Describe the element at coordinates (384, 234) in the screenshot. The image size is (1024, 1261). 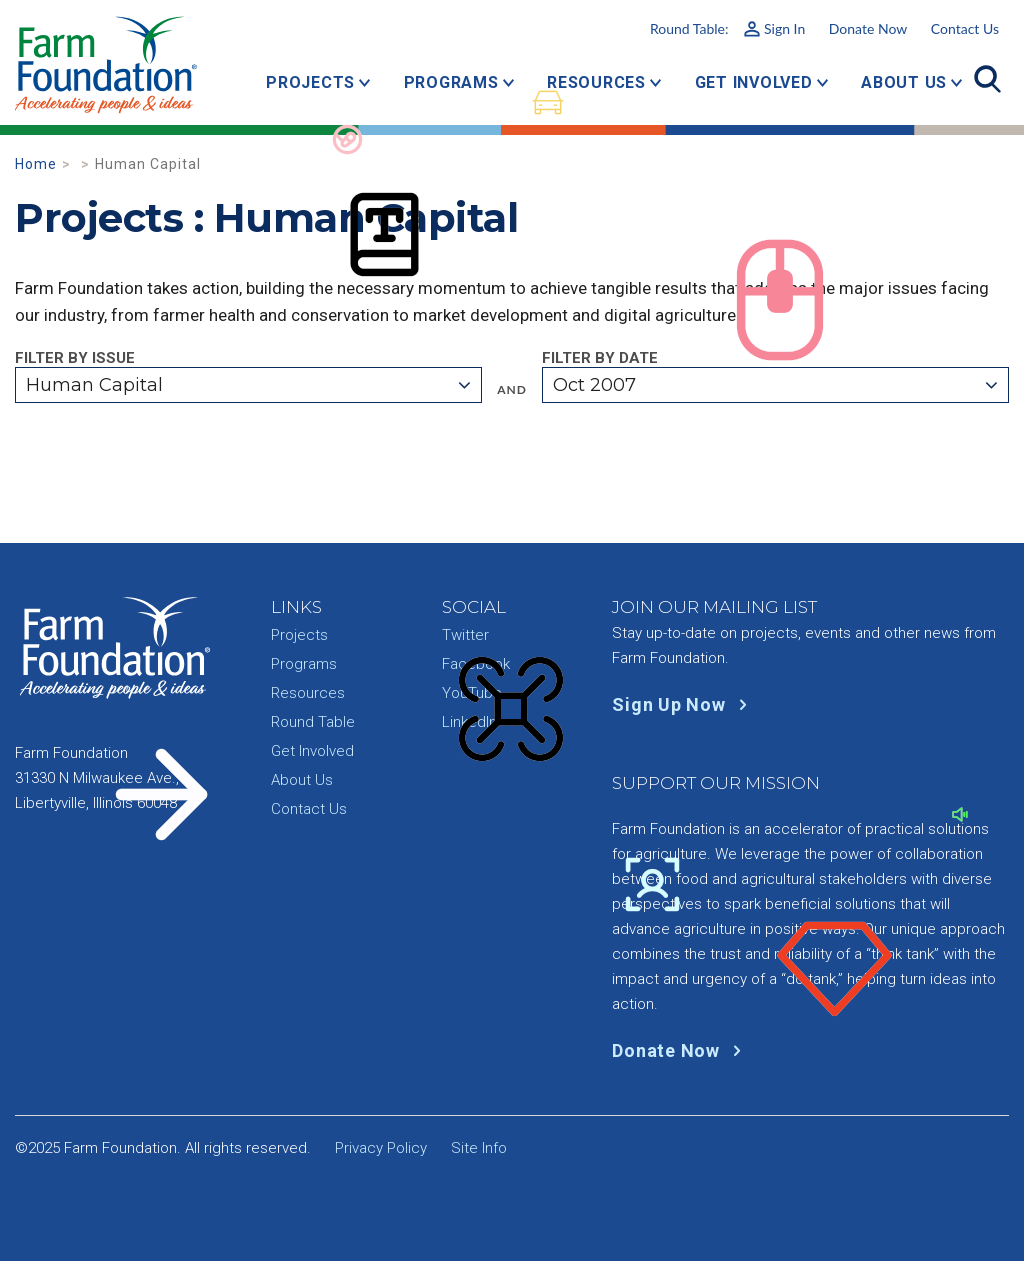
I see `access text formatting options` at that location.